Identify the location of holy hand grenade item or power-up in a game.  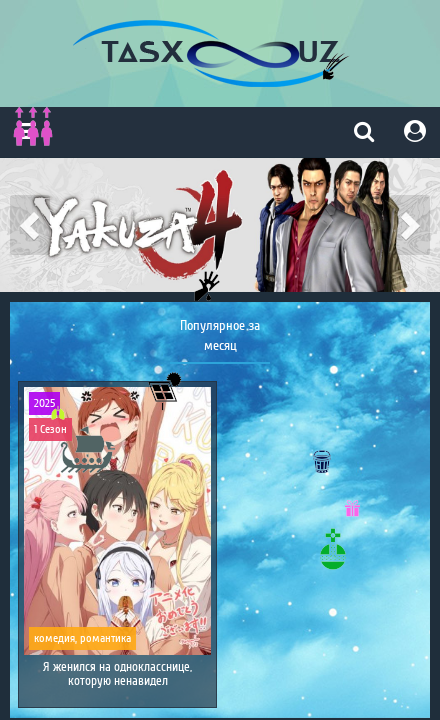
(333, 549).